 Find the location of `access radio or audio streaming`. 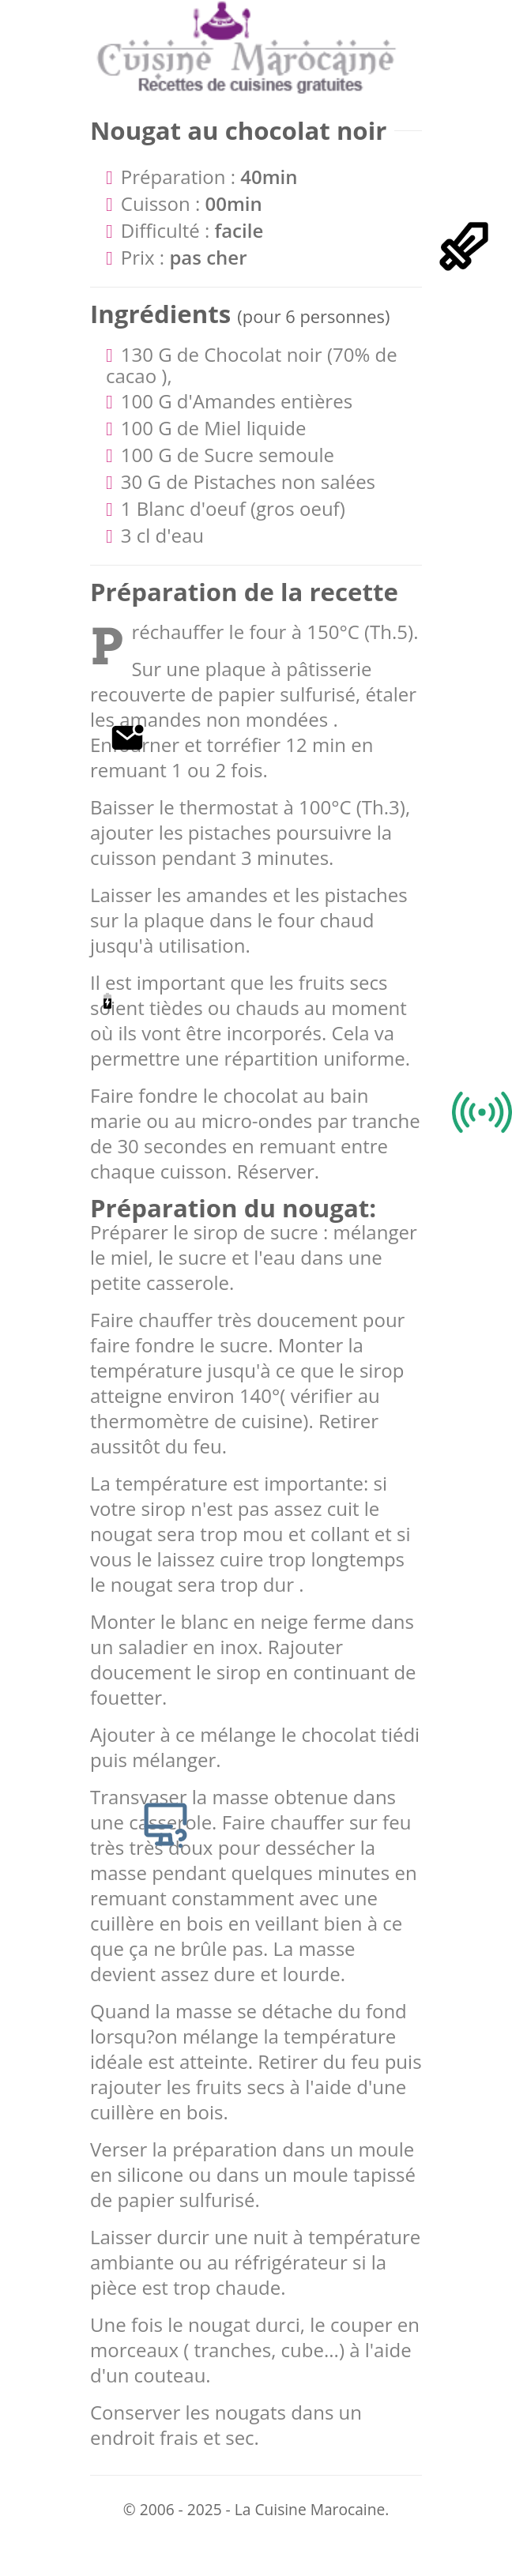

access radio or audio streaming is located at coordinates (482, 1112).